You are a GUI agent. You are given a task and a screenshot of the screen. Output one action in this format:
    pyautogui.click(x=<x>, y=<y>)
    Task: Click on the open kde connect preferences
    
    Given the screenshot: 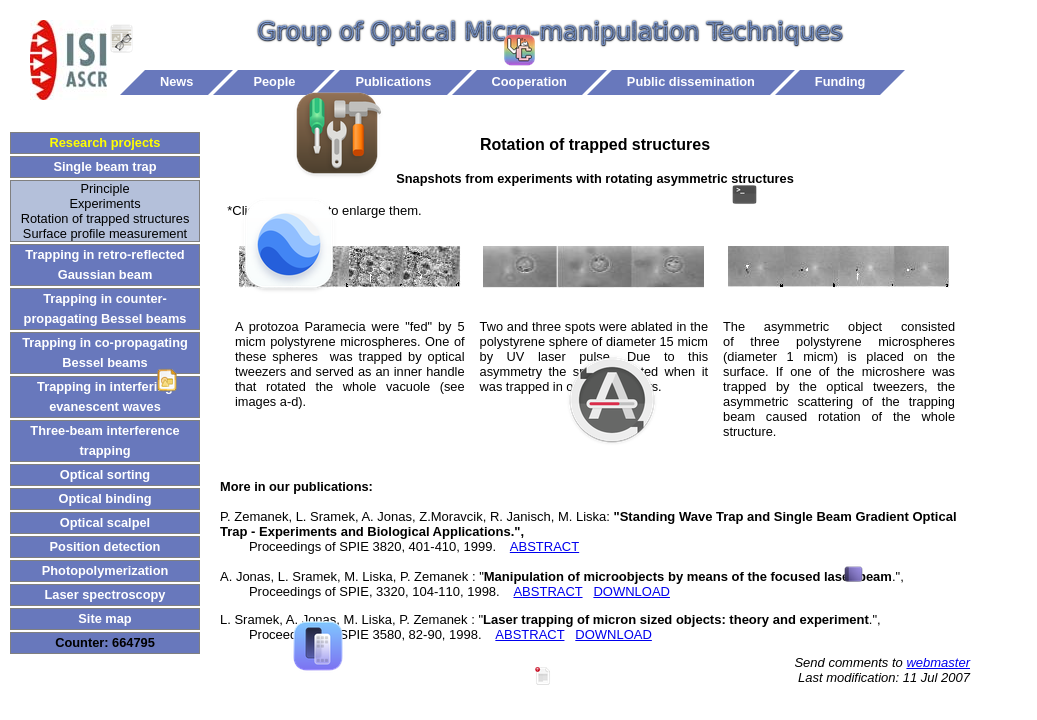 What is the action you would take?
    pyautogui.click(x=318, y=646)
    